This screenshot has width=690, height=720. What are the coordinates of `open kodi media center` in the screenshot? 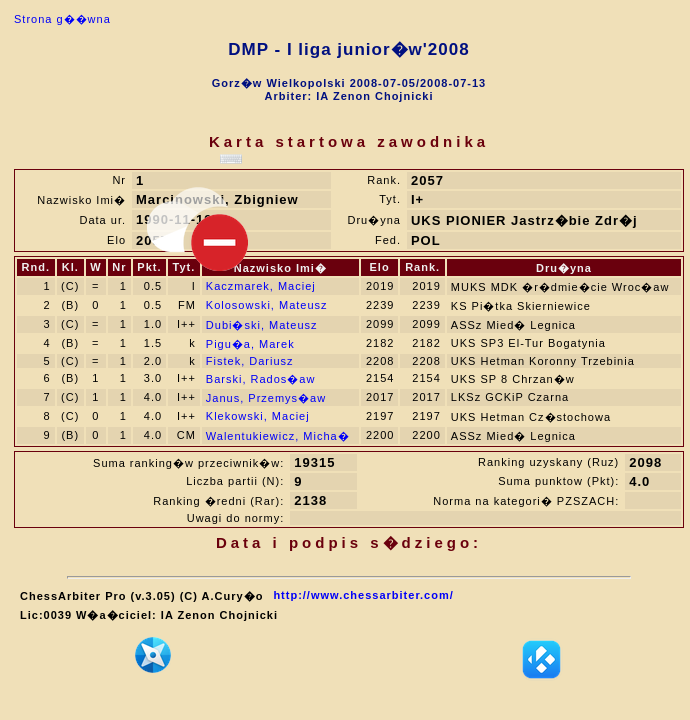 It's located at (541, 659).